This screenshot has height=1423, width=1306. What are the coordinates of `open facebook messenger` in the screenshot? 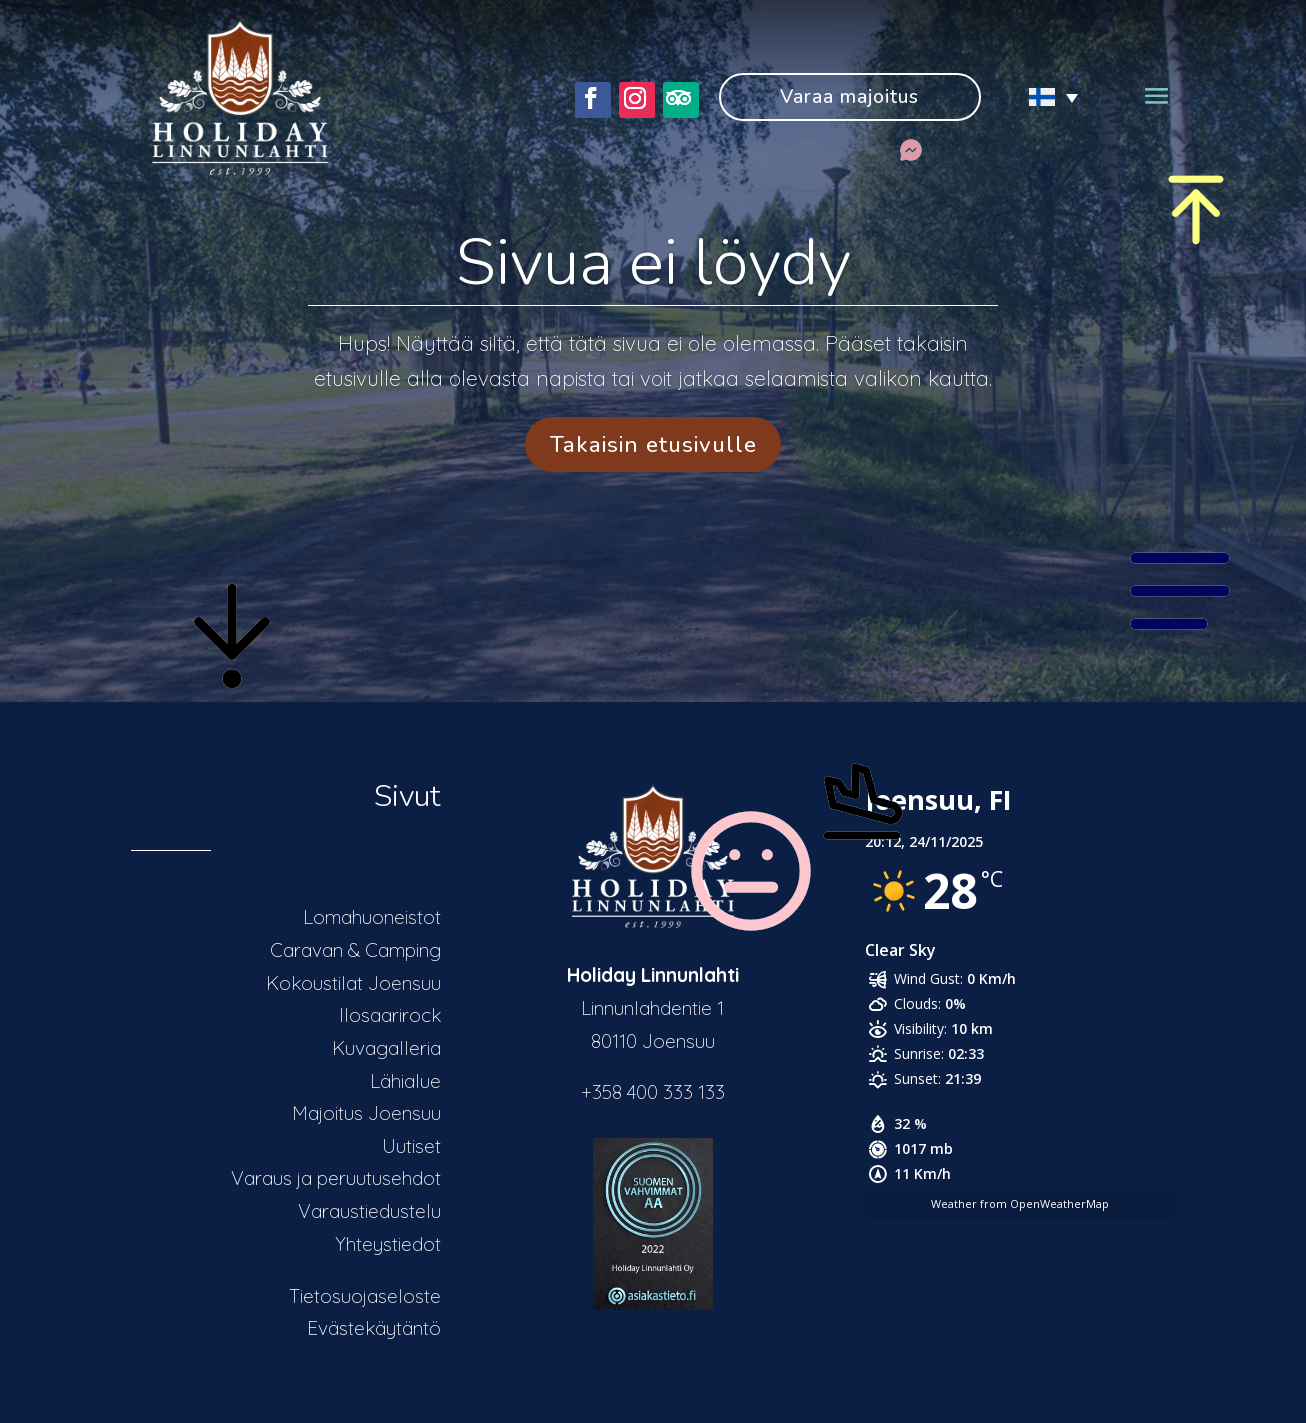 It's located at (911, 150).